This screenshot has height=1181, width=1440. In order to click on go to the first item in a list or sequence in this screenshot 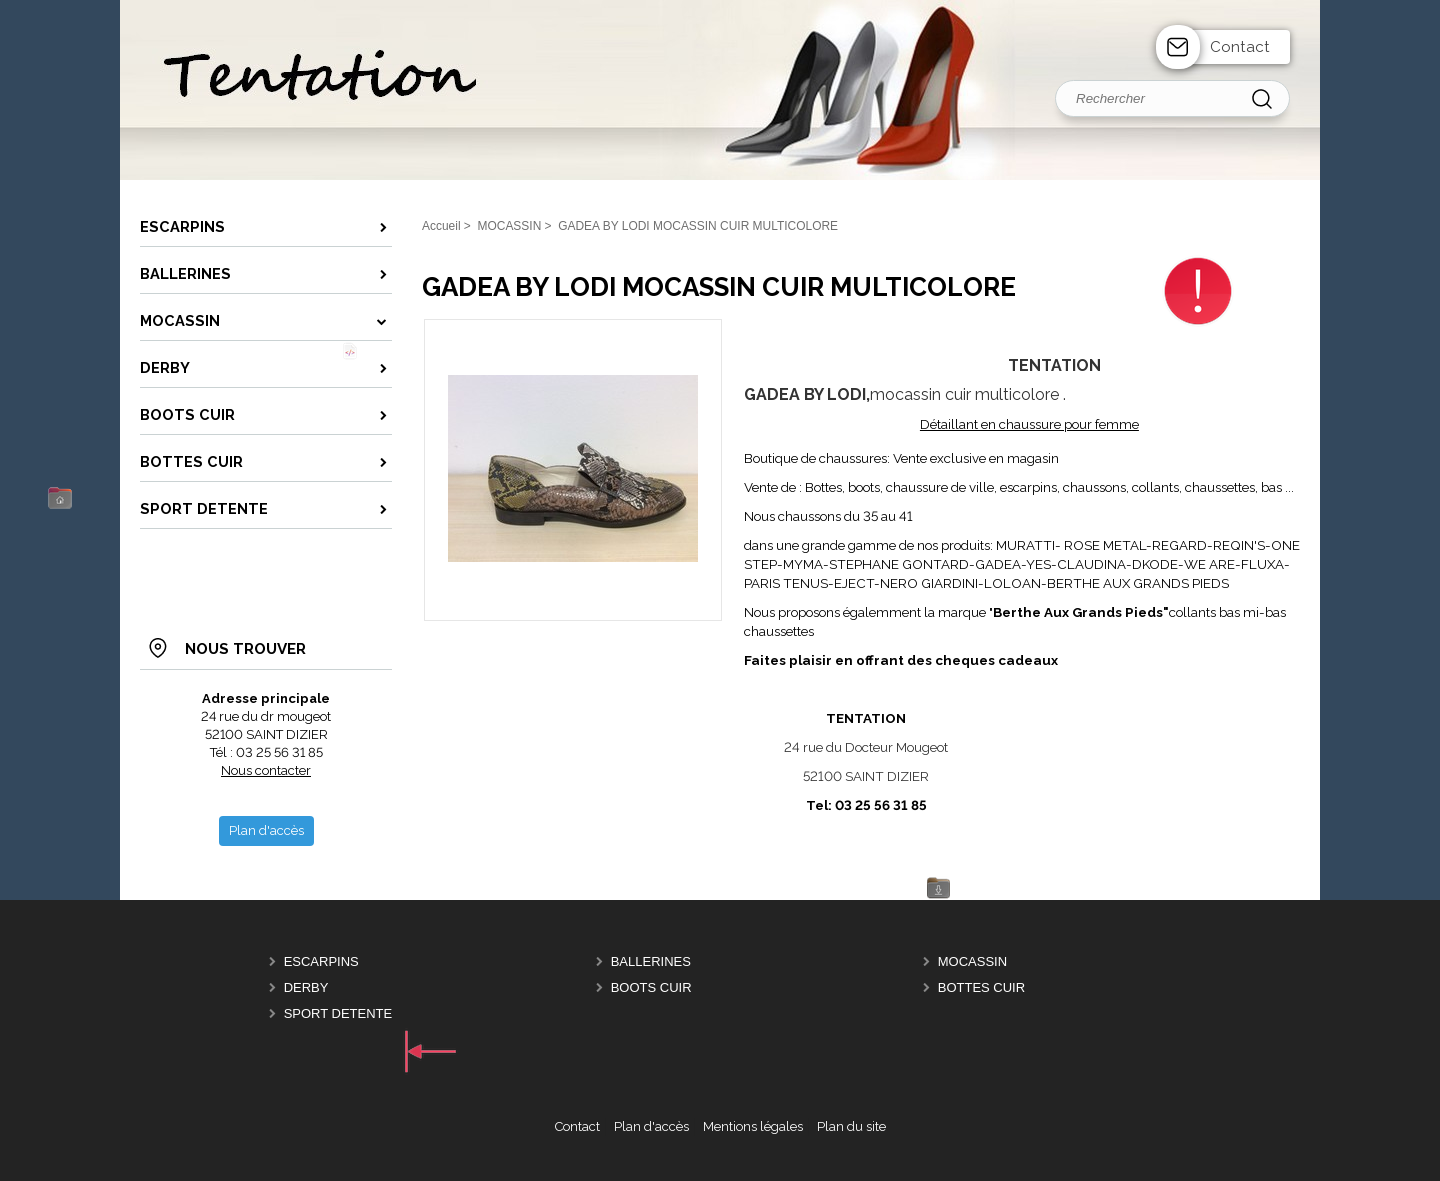, I will do `click(430, 1051)`.